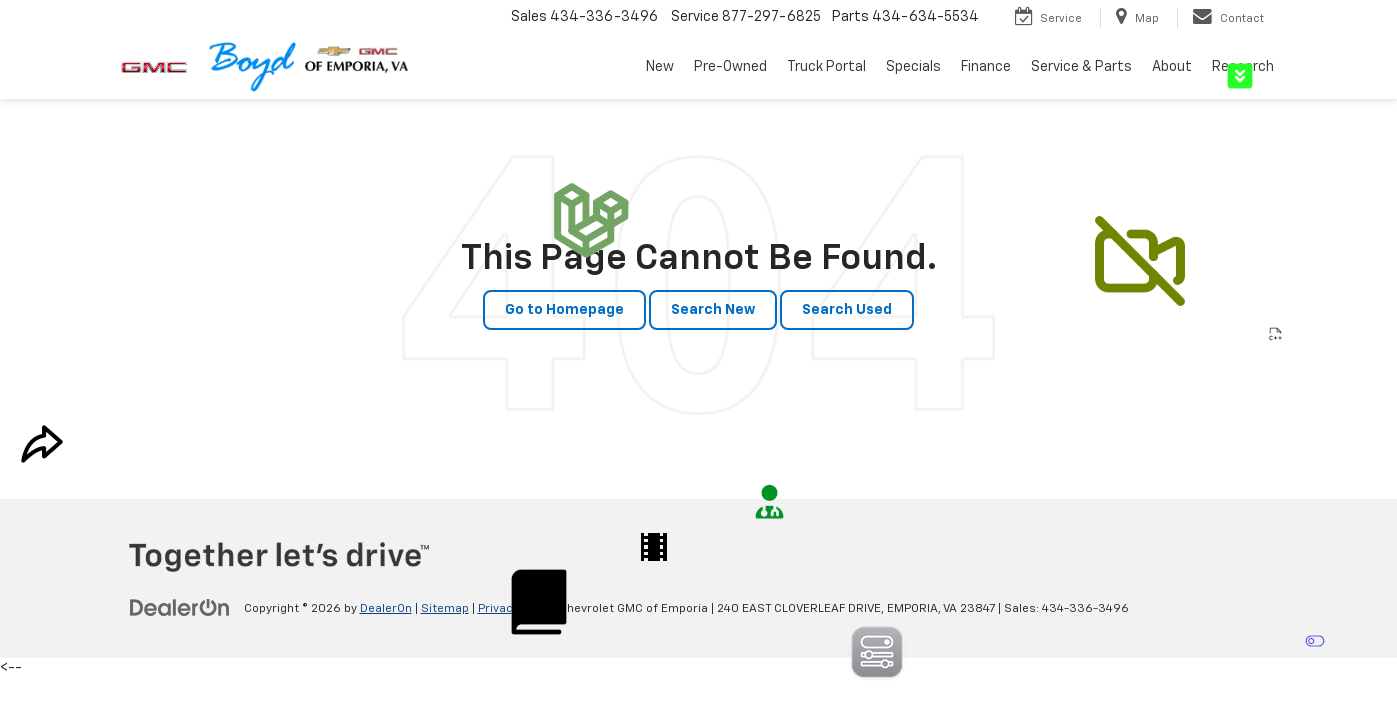 Image resolution: width=1397 pixels, height=720 pixels. What do you see at coordinates (42, 444) in the screenshot?
I see `share content with others` at bounding box center [42, 444].